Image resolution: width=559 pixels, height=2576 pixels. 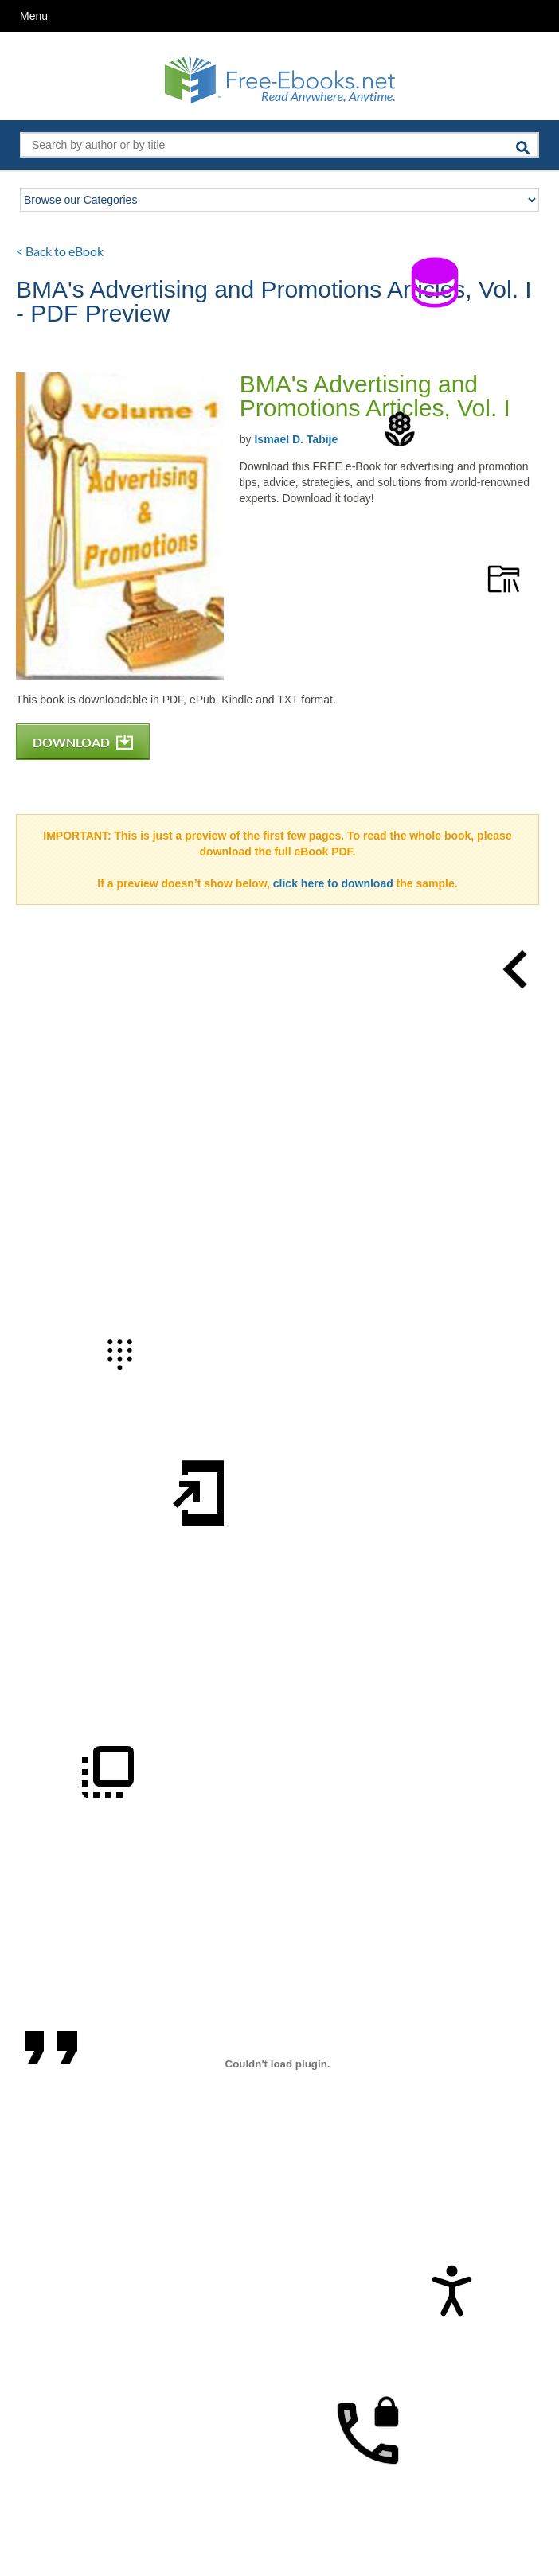 What do you see at coordinates (452, 2290) in the screenshot?
I see `indicates pedestrian or walking mode` at bounding box center [452, 2290].